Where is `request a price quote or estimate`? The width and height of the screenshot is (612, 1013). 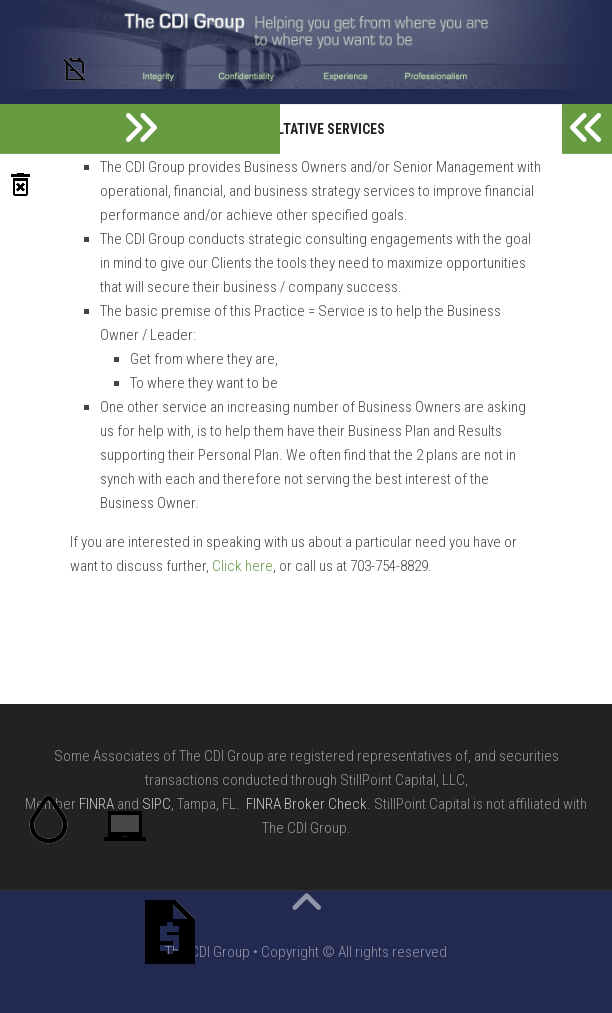
request a price quote or estimate is located at coordinates (170, 932).